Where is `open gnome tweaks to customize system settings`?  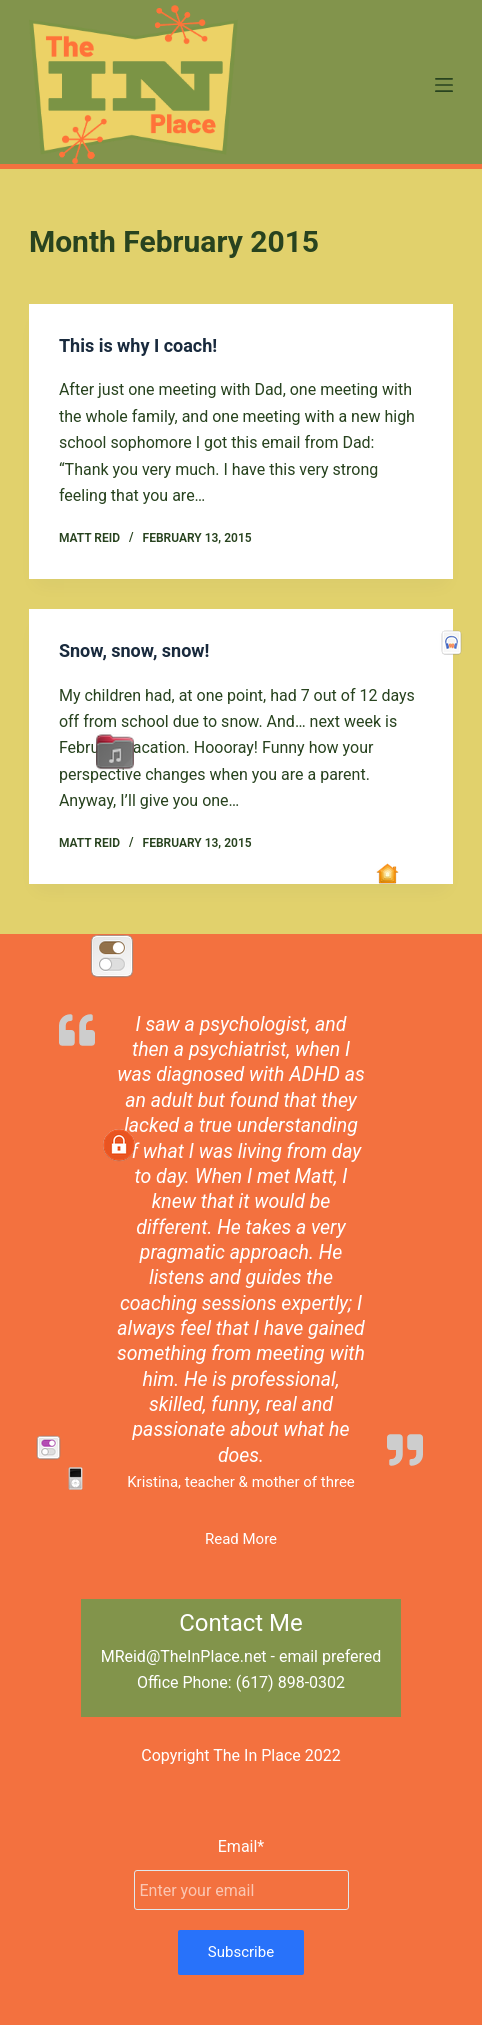
open gnome tweaks to customize system settings is located at coordinates (48, 1447).